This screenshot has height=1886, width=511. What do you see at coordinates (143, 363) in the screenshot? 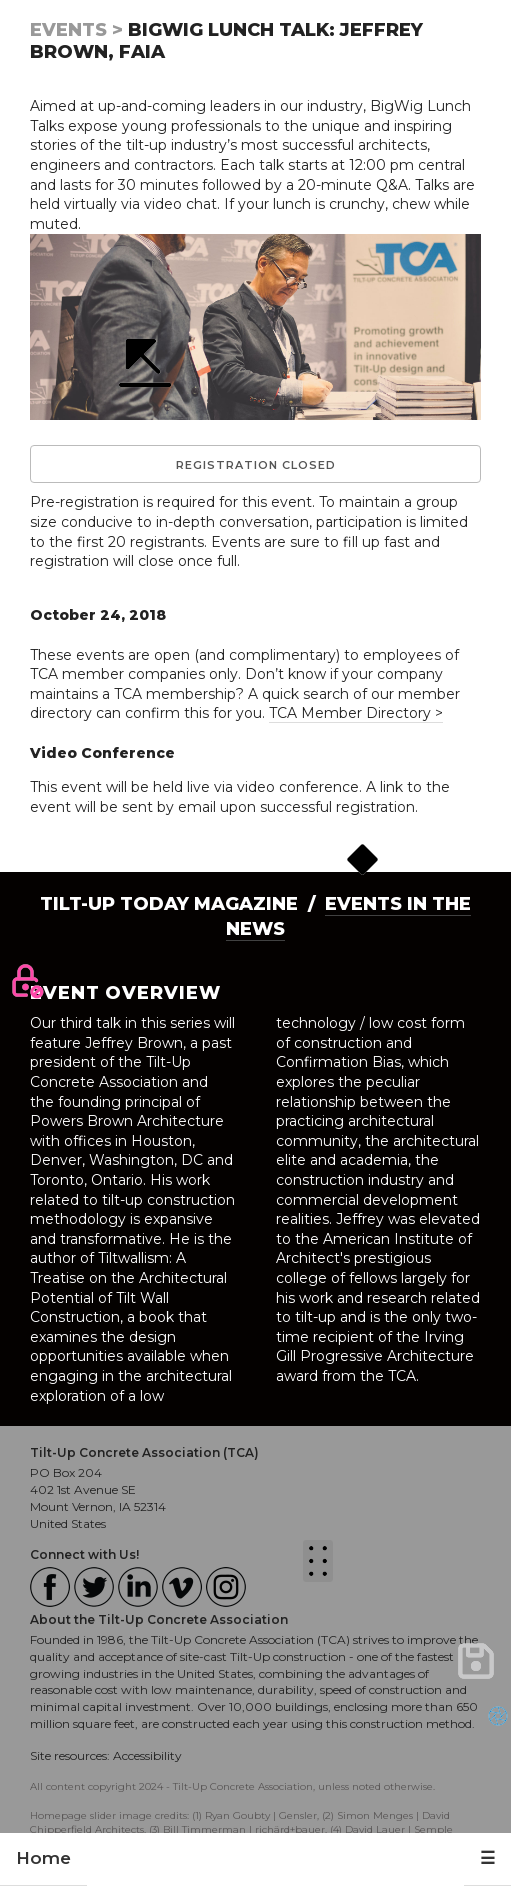
I see `navigate to the top-left or beginning of content` at bounding box center [143, 363].